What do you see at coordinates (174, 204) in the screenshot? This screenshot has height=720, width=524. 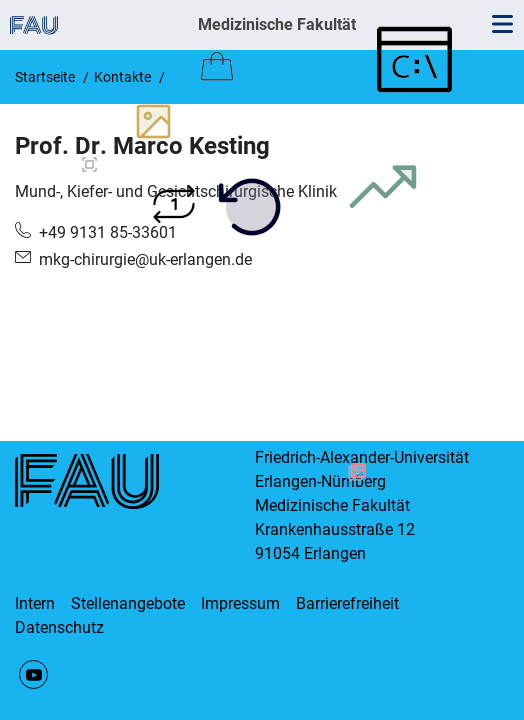 I see `repeat current track once` at bounding box center [174, 204].